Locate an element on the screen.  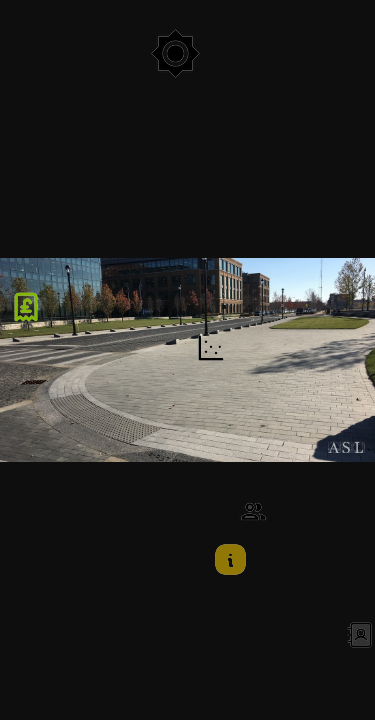
view scatter plot data is located at coordinates (211, 348).